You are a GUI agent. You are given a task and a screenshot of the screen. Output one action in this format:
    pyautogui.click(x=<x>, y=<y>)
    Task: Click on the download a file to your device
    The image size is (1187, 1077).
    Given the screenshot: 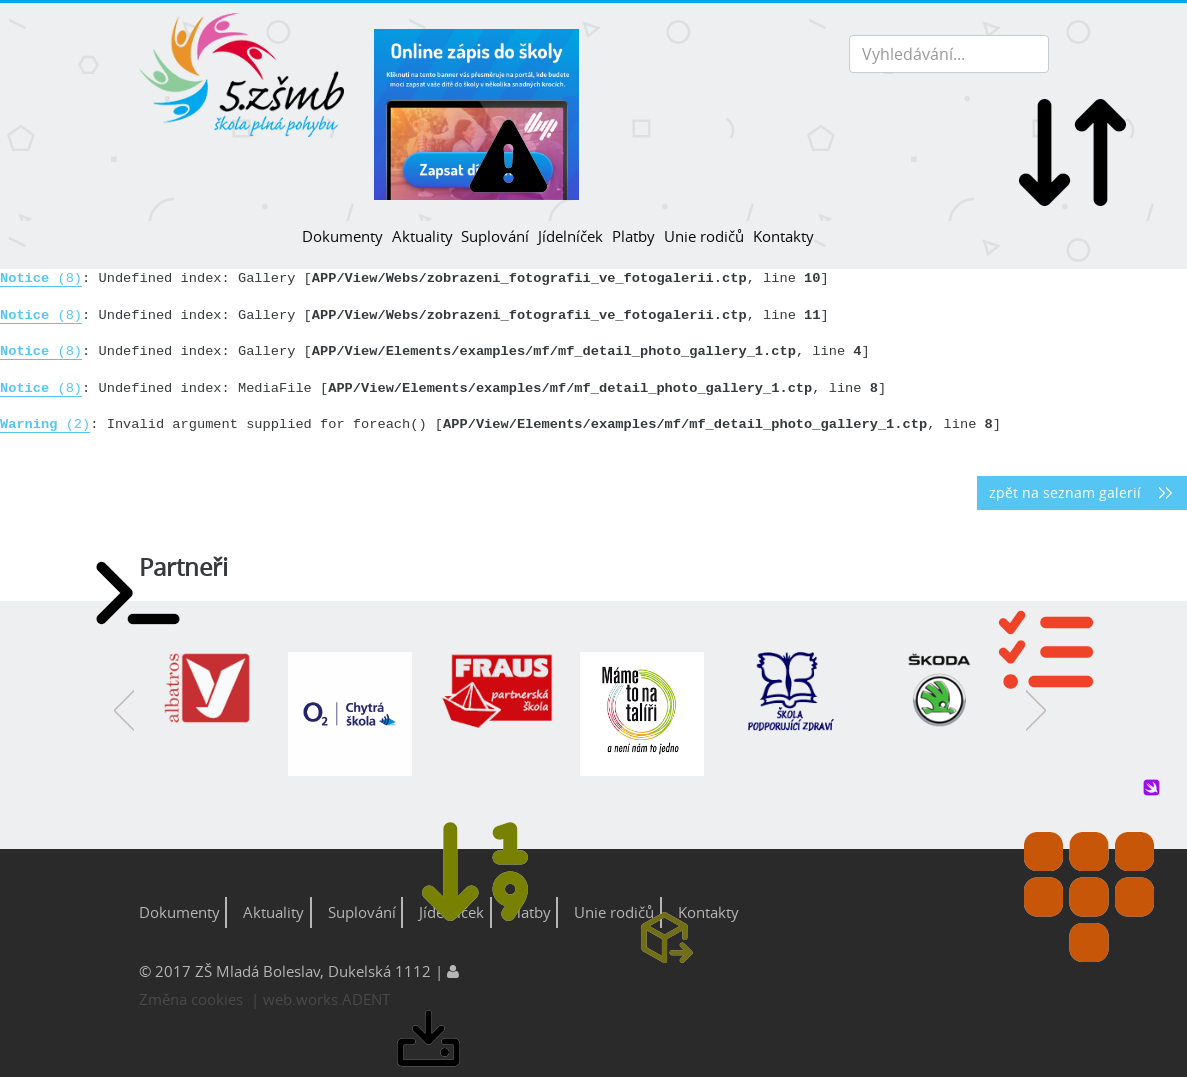 What is the action you would take?
    pyautogui.click(x=428, y=1041)
    